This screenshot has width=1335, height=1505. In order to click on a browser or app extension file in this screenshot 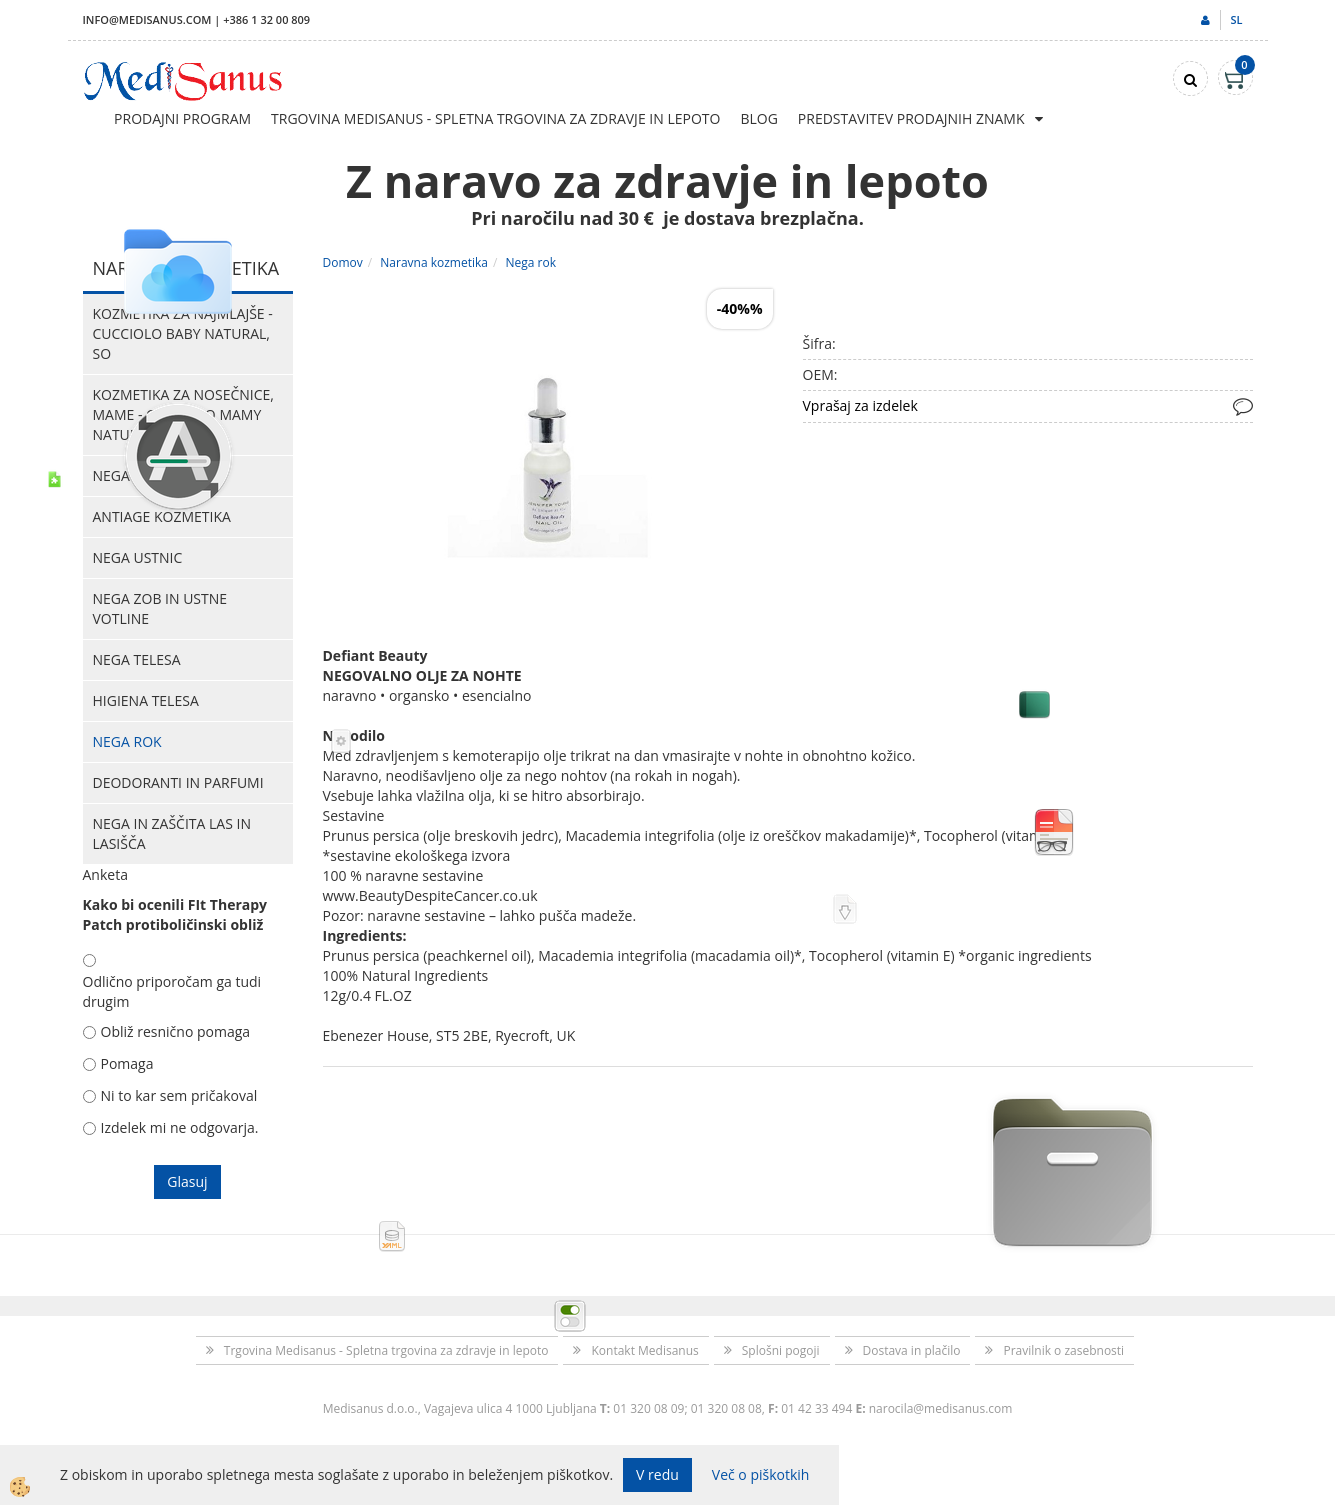, I will do `click(70, 479)`.